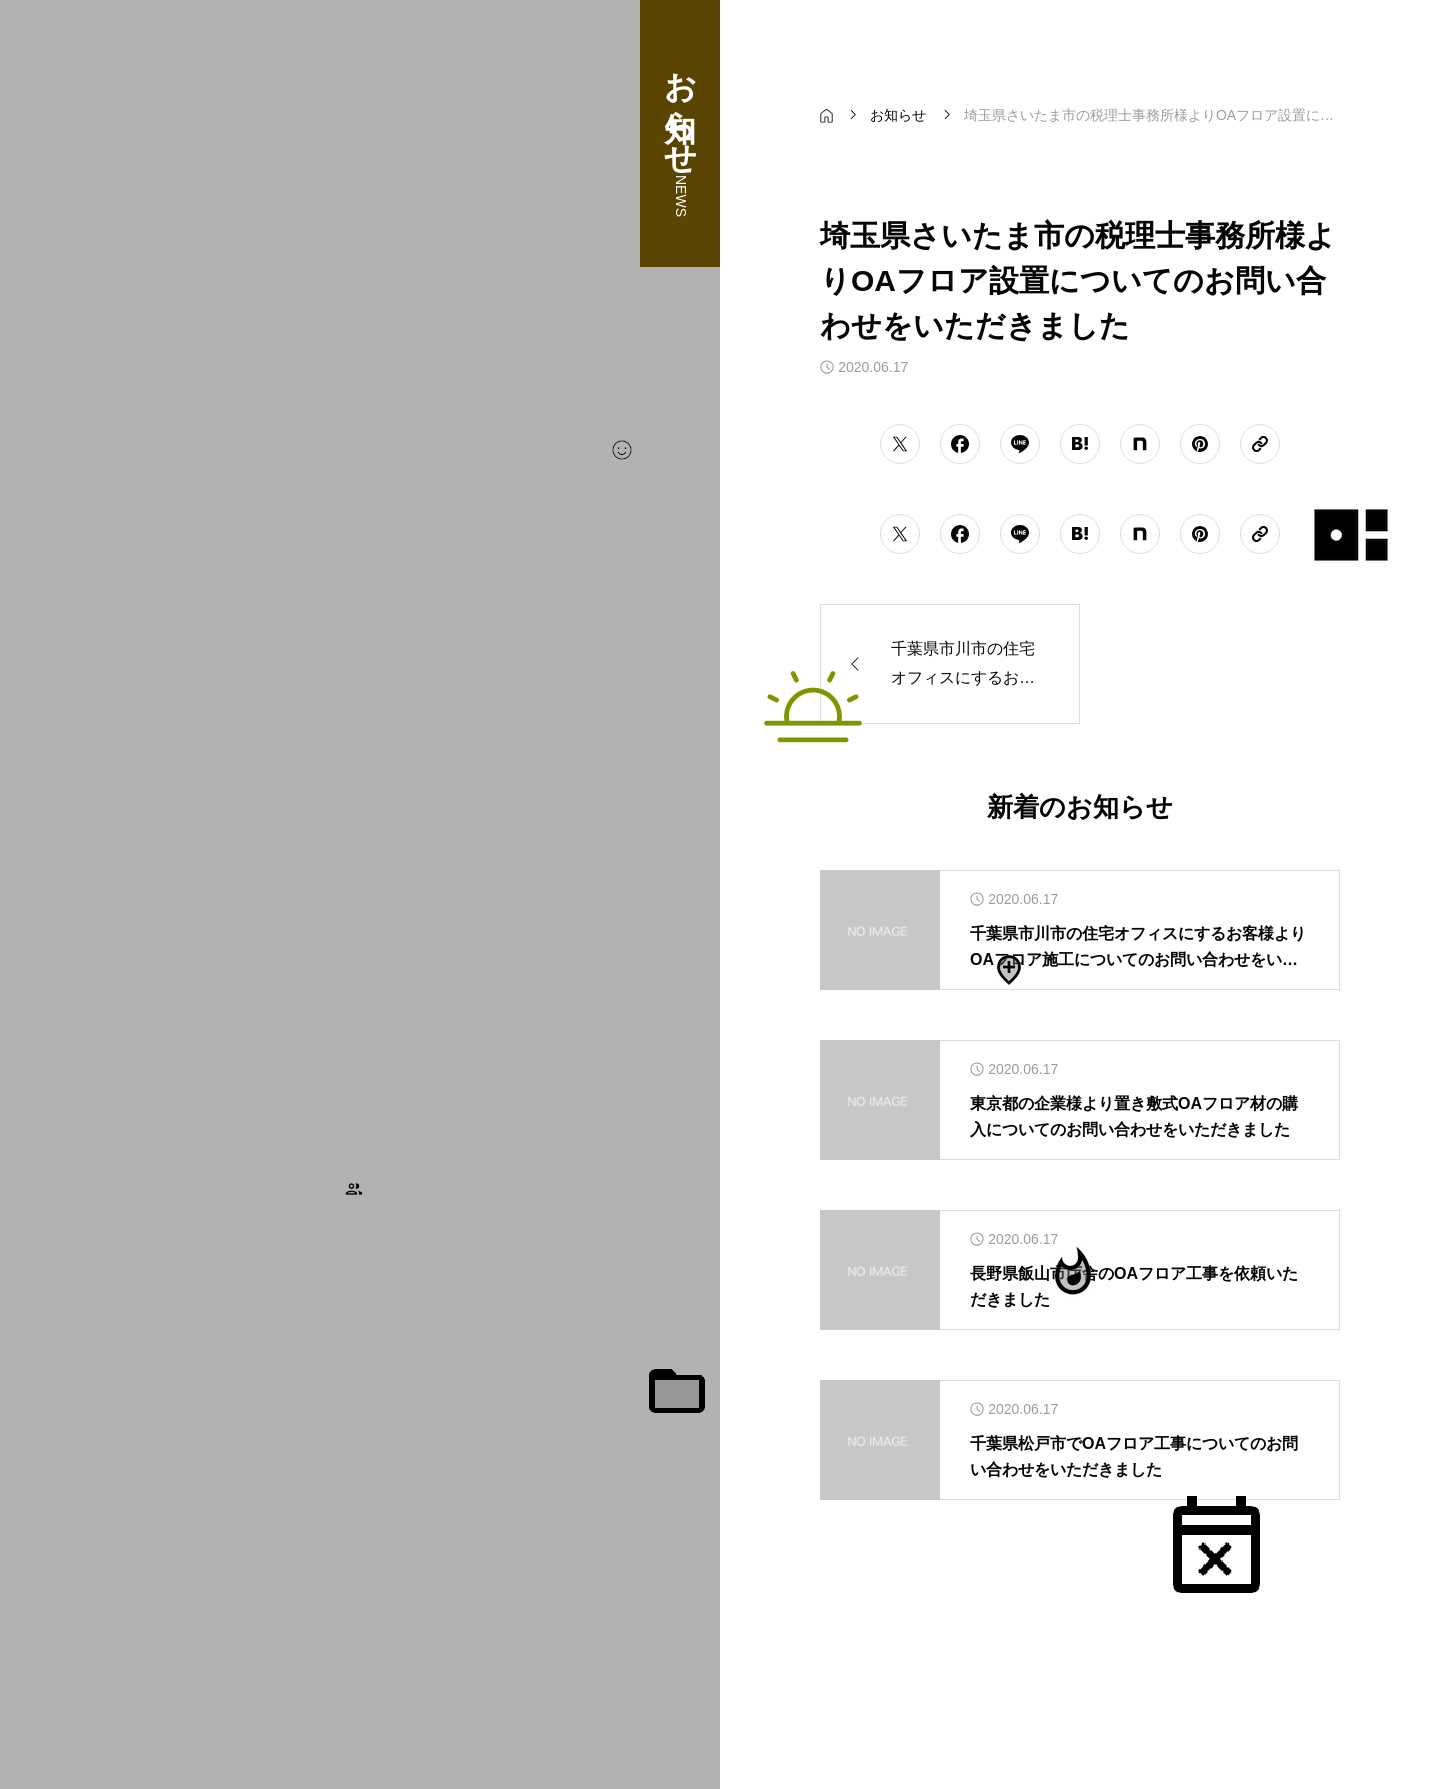 The width and height of the screenshot is (1440, 1789). What do you see at coordinates (1216, 1549) in the screenshot?
I see `indicates a cancelled or unavailable event` at bounding box center [1216, 1549].